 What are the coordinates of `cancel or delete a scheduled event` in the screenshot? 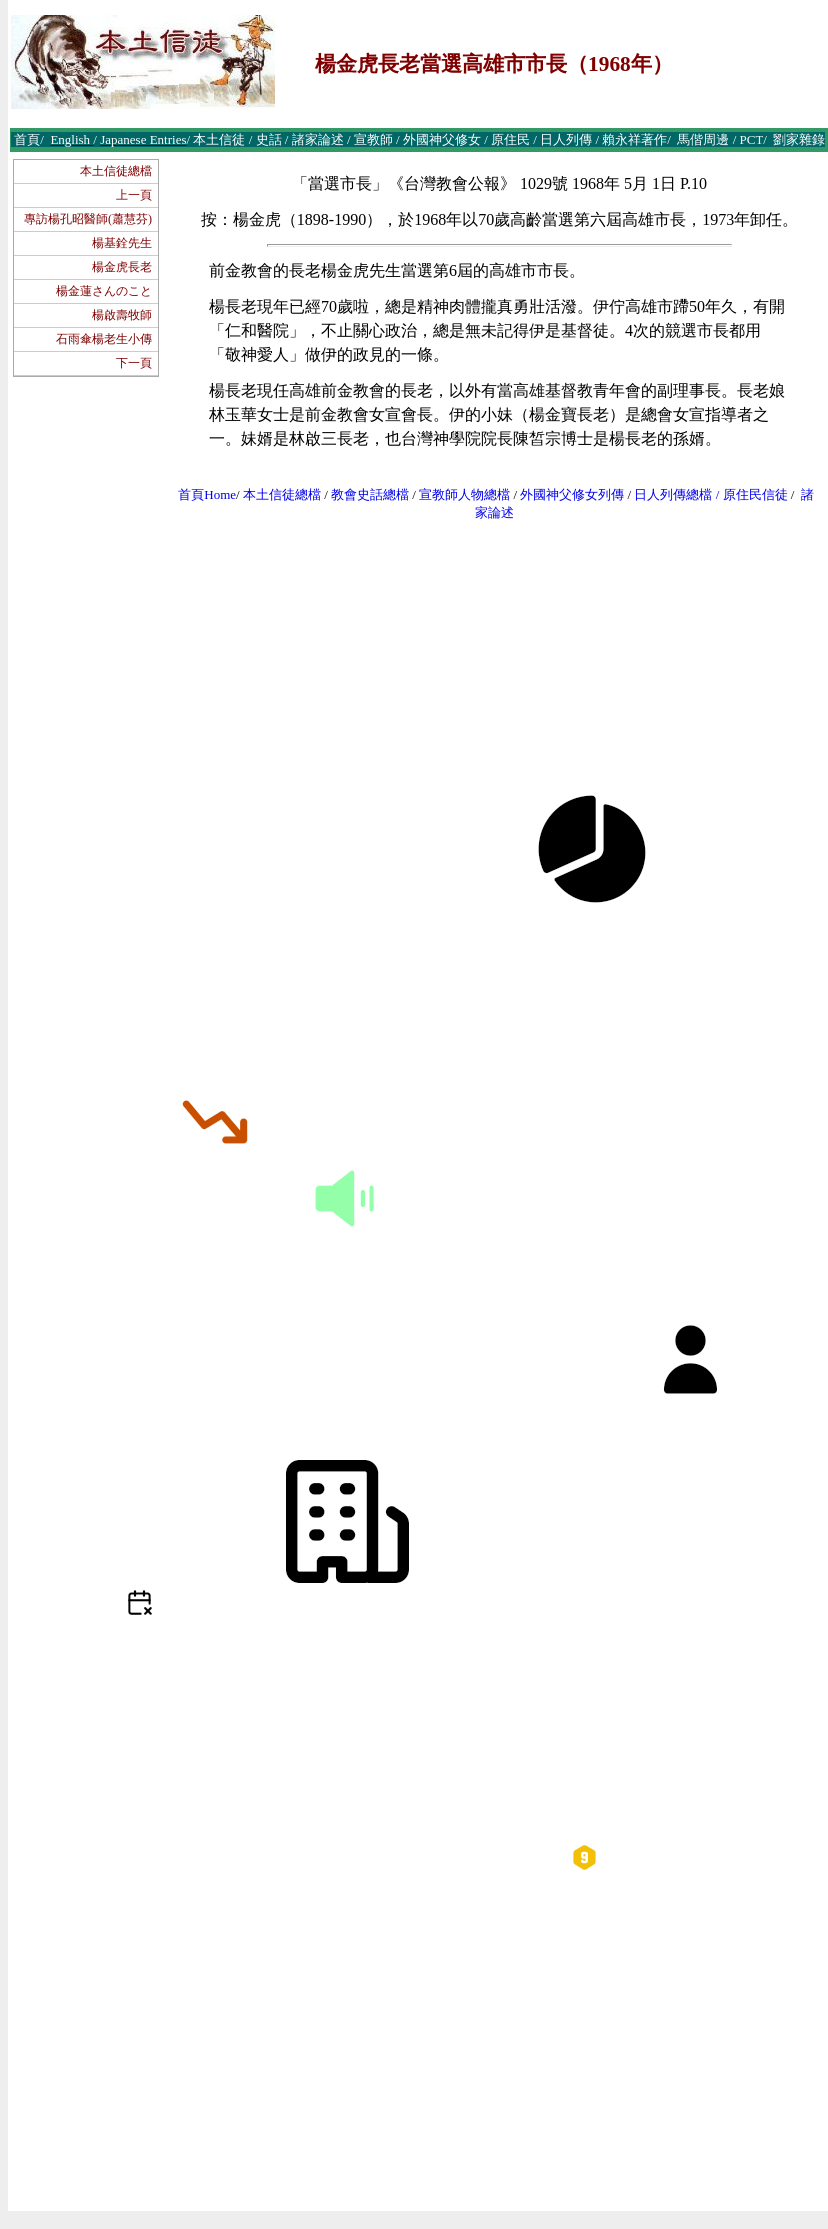 It's located at (139, 1602).